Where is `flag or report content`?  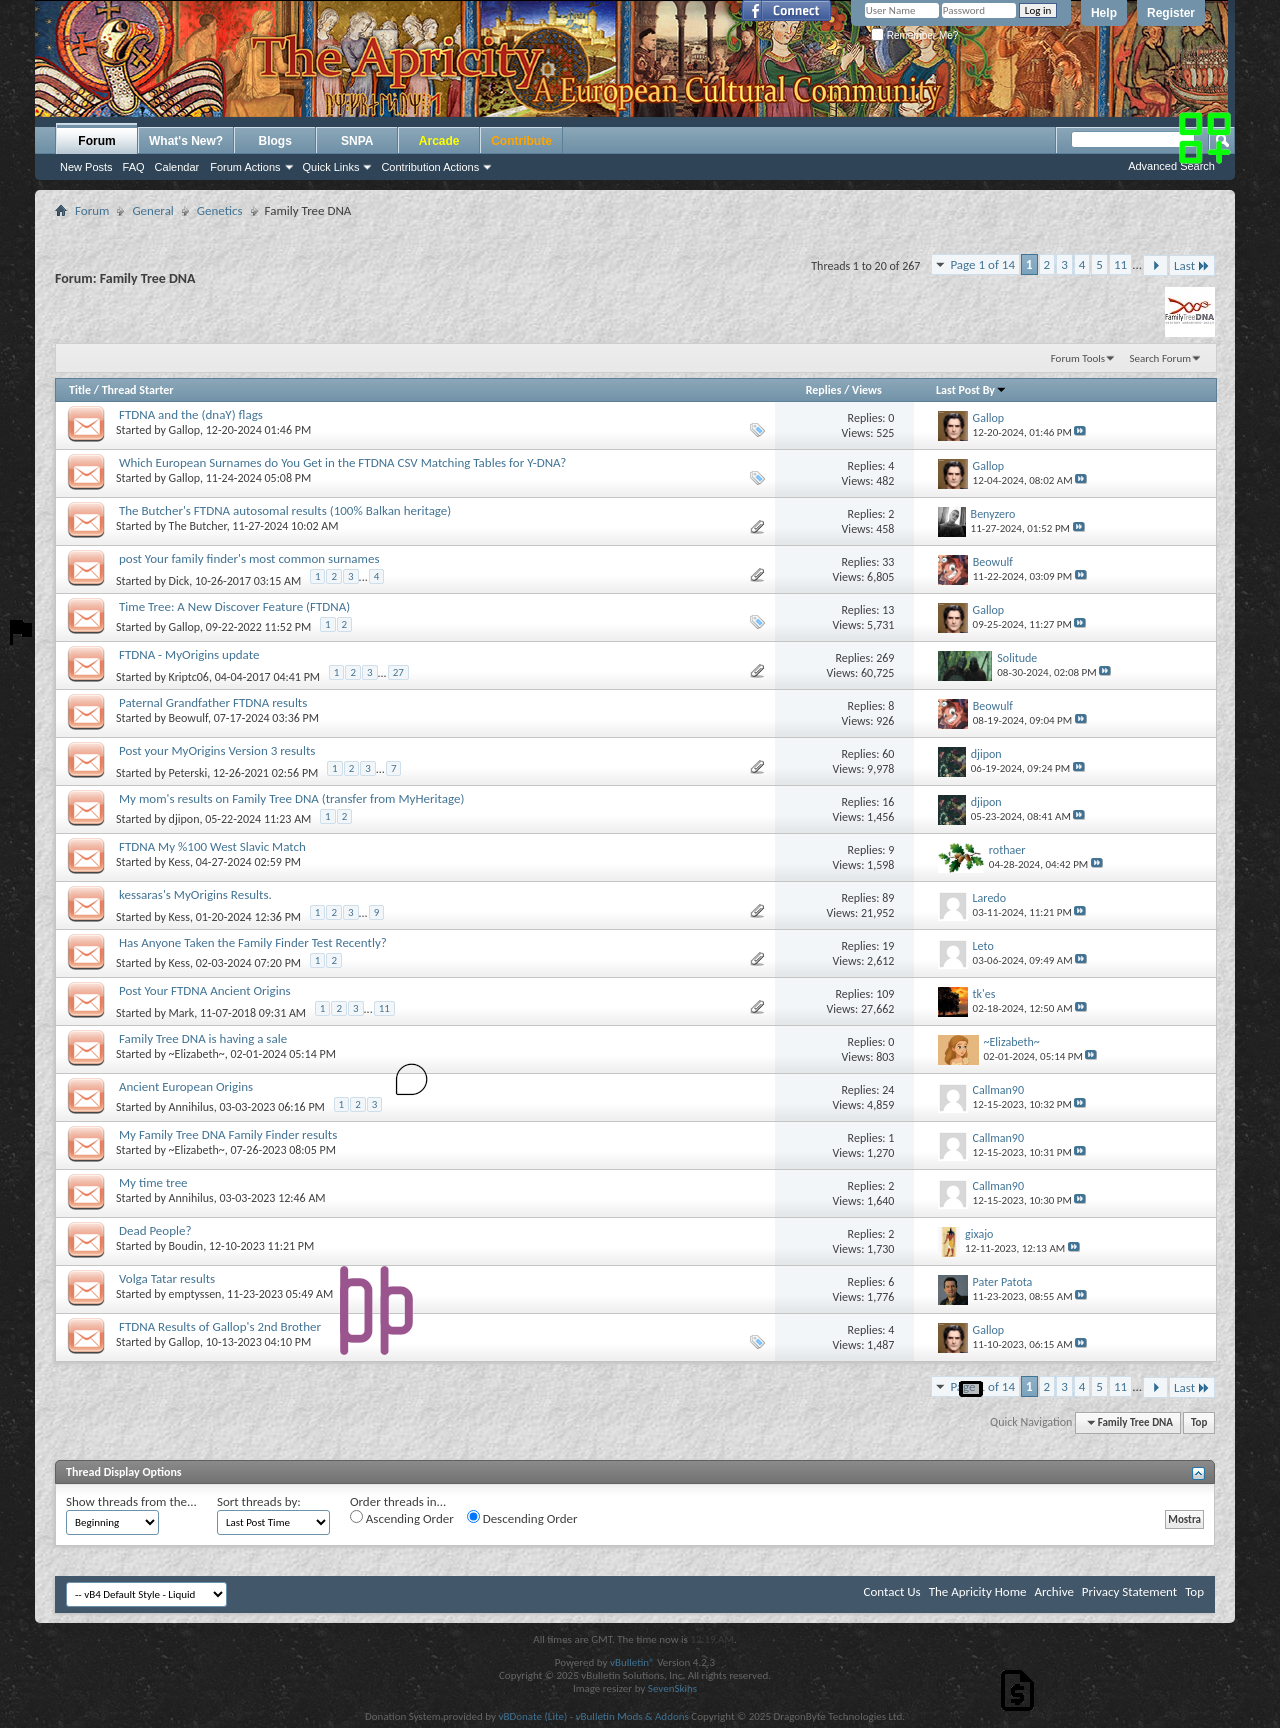
flag or report content is located at coordinates (20, 631).